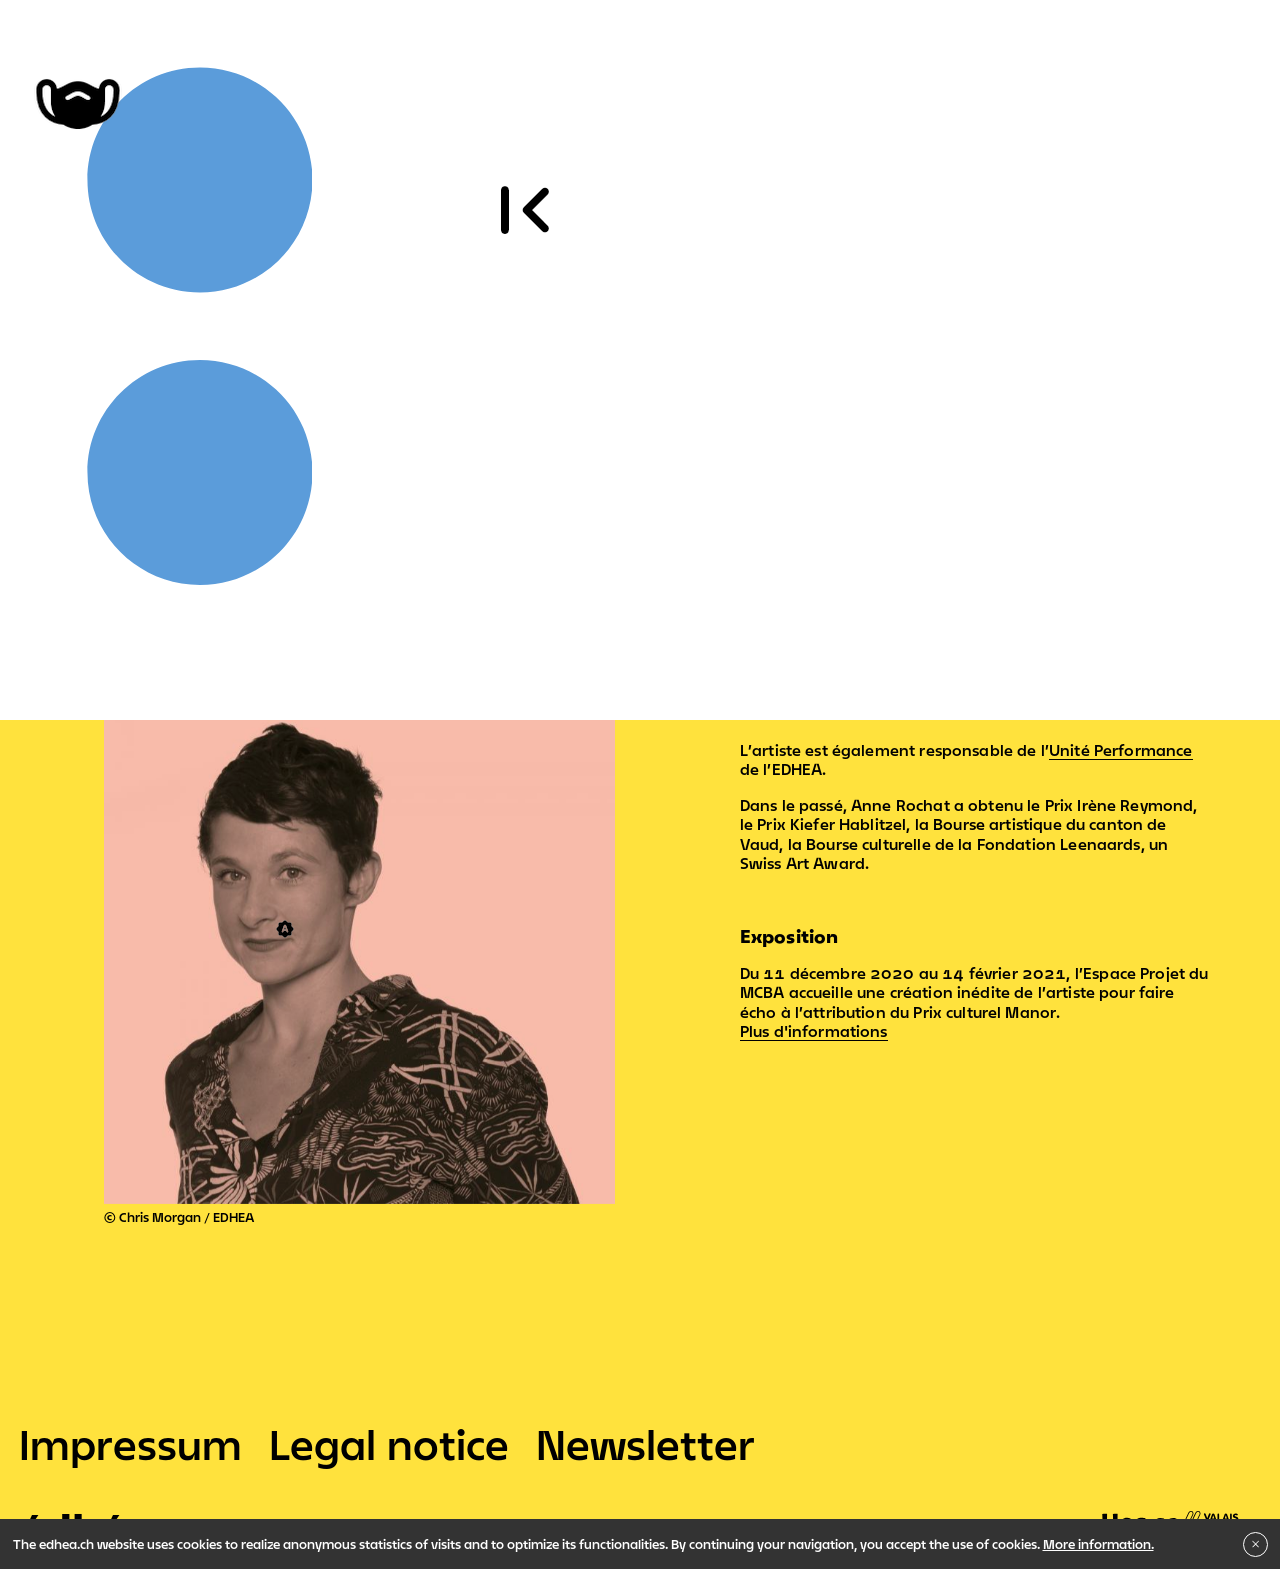  I want to click on enable automatic brightness adjustment, so click(285, 929).